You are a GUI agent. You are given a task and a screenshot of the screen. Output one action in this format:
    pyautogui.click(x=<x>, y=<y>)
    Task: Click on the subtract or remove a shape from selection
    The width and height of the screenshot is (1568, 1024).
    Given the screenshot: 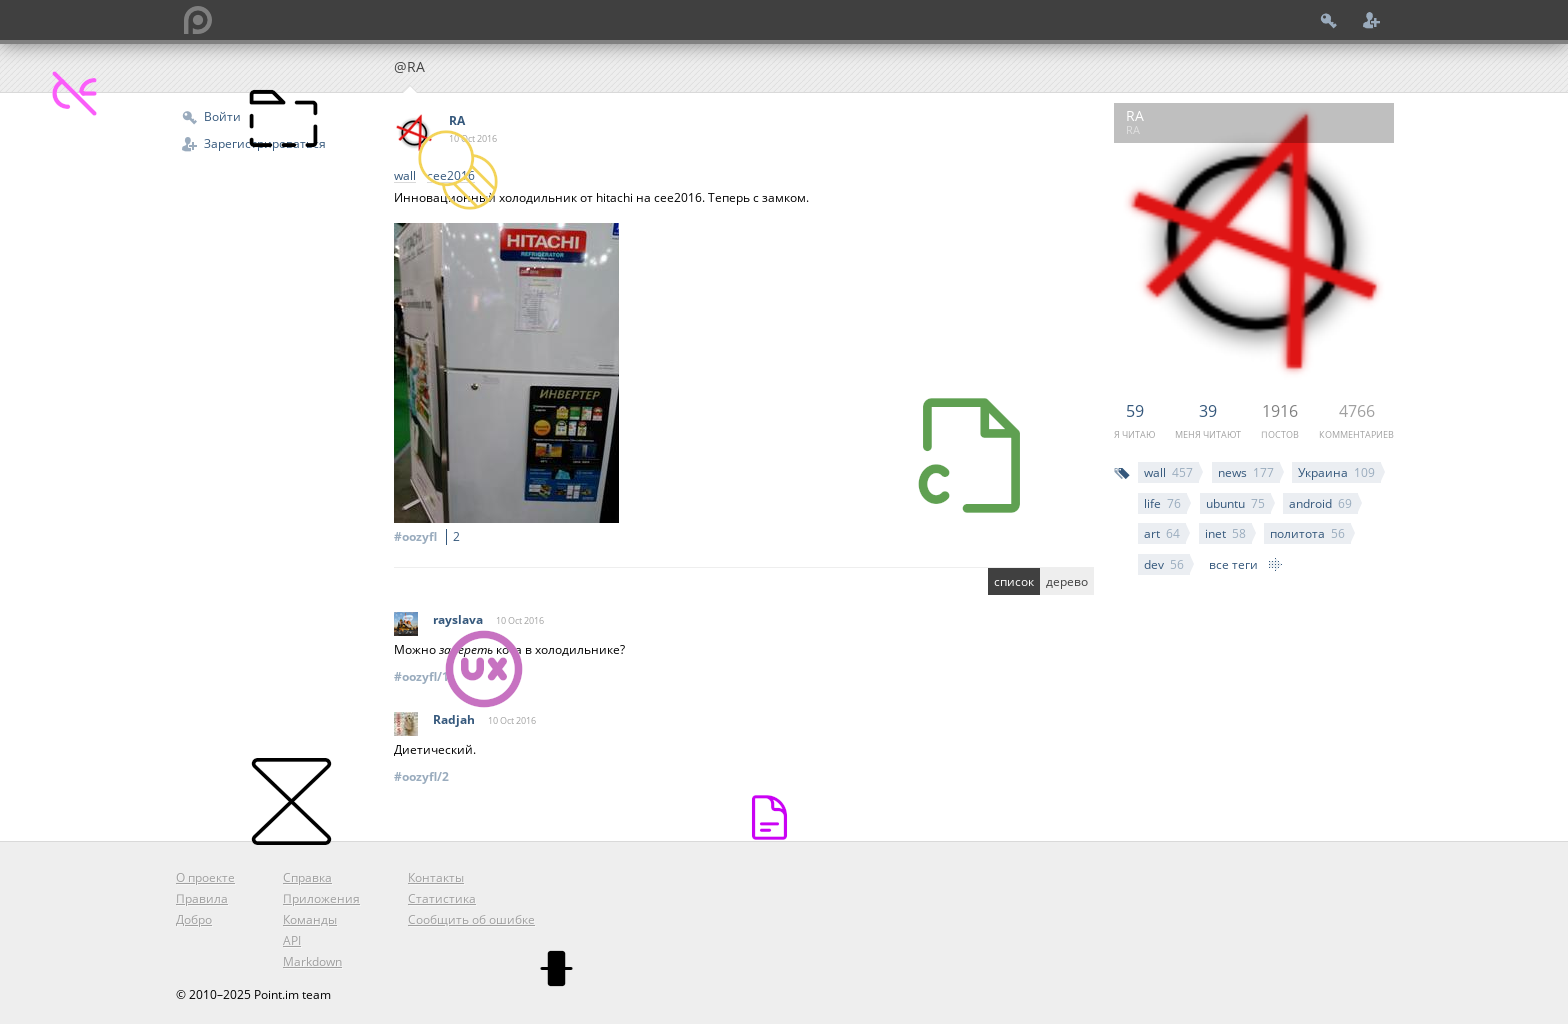 What is the action you would take?
    pyautogui.click(x=458, y=170)
    